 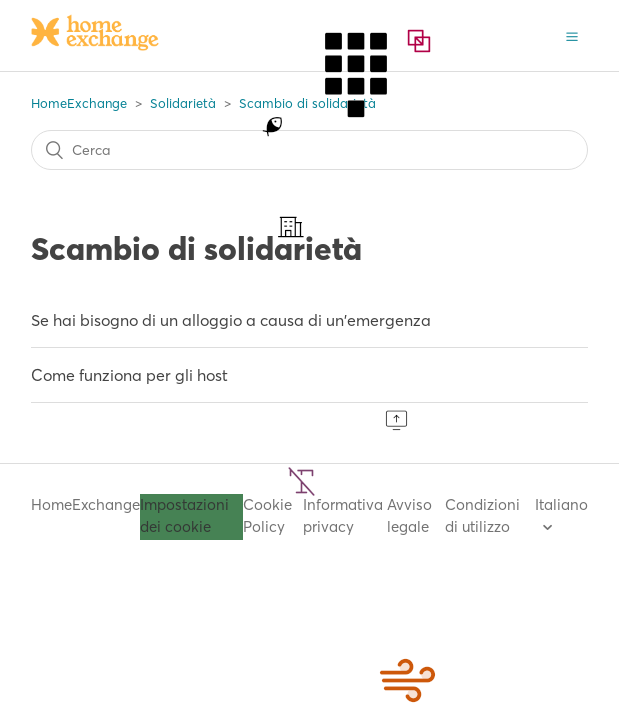 What do you see at coordinates (407, 680) in the screenshot?
I see `view current wind conditions` at bounding box center [407, 680].